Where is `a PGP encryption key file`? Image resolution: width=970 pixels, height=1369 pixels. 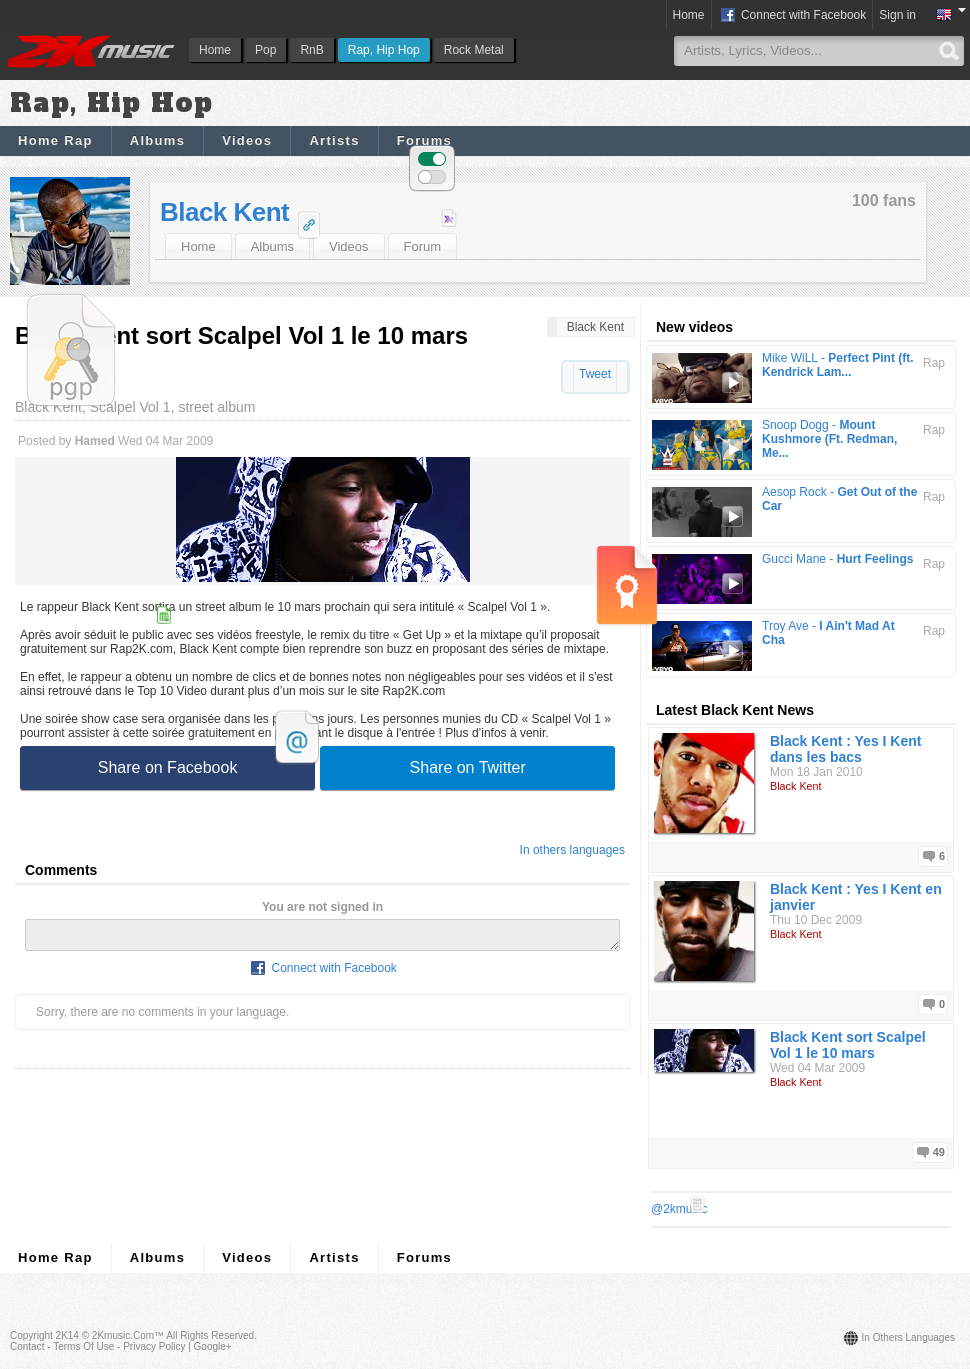
a PGP encryption key file is located at coordinates (71, 350).